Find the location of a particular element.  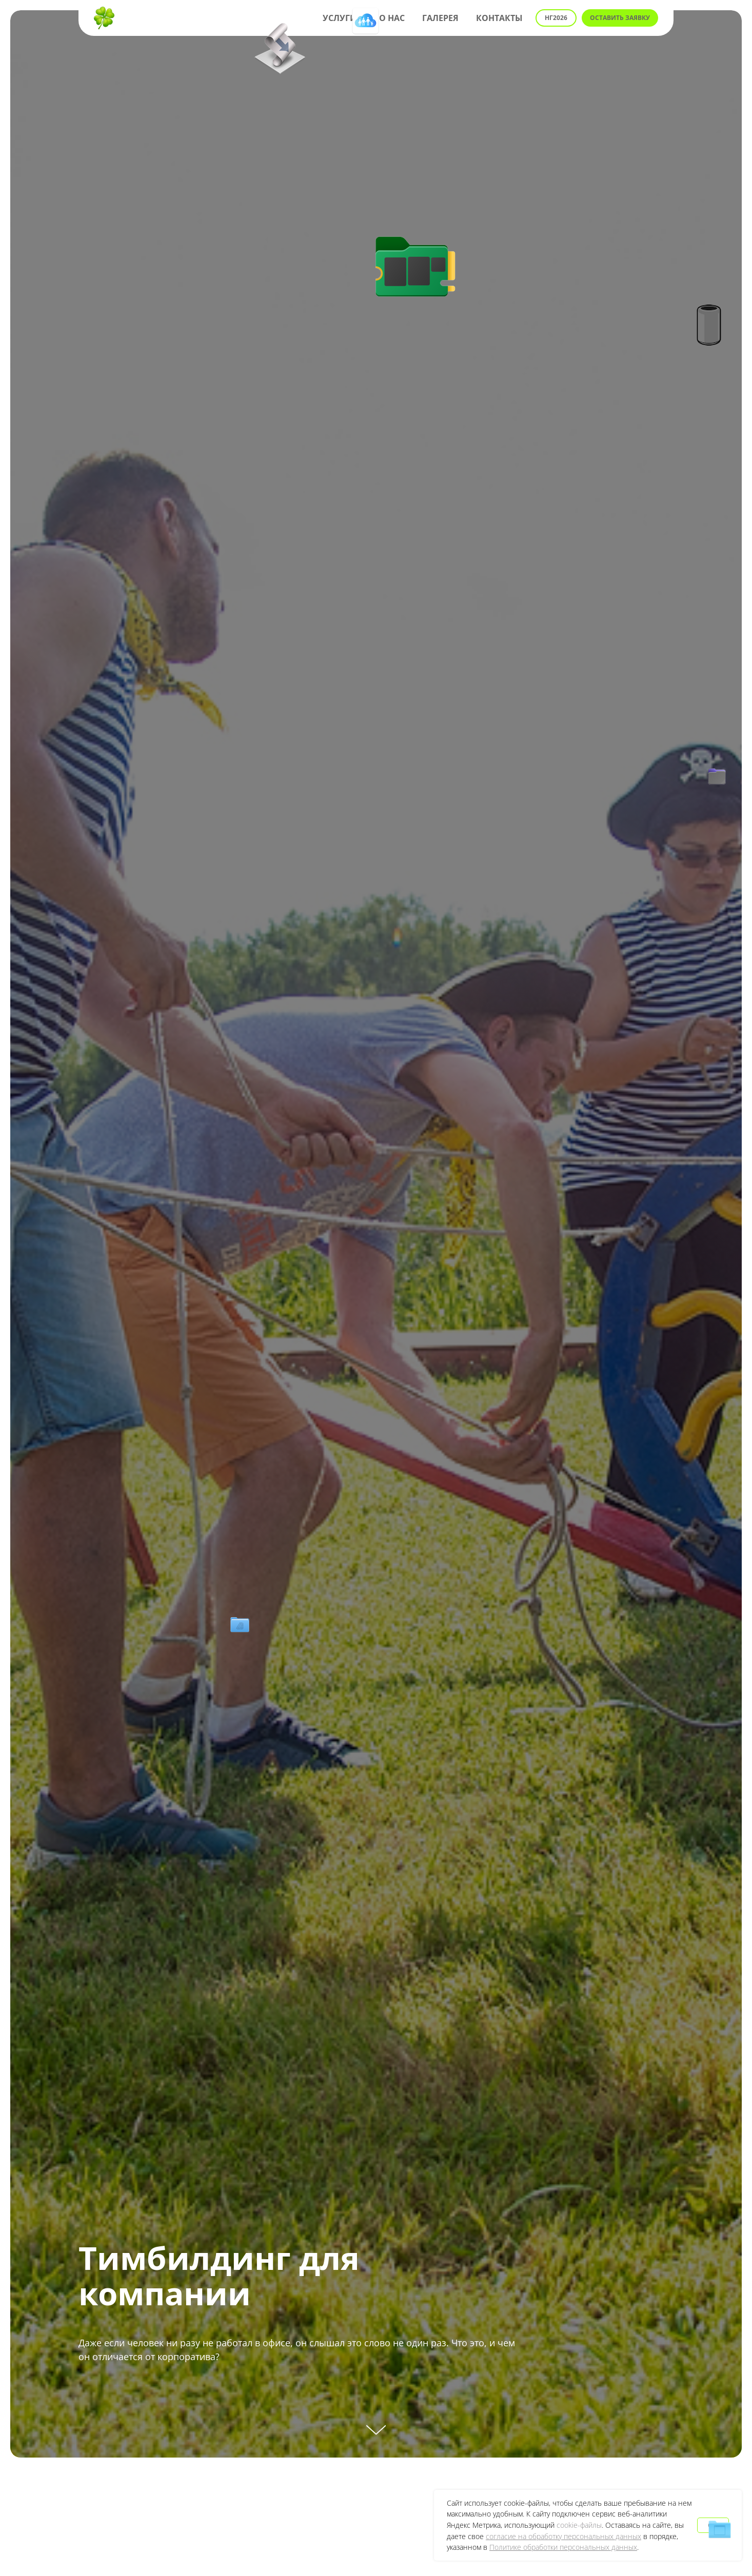

open the desktop folder is located at coordinates (720, 2529).